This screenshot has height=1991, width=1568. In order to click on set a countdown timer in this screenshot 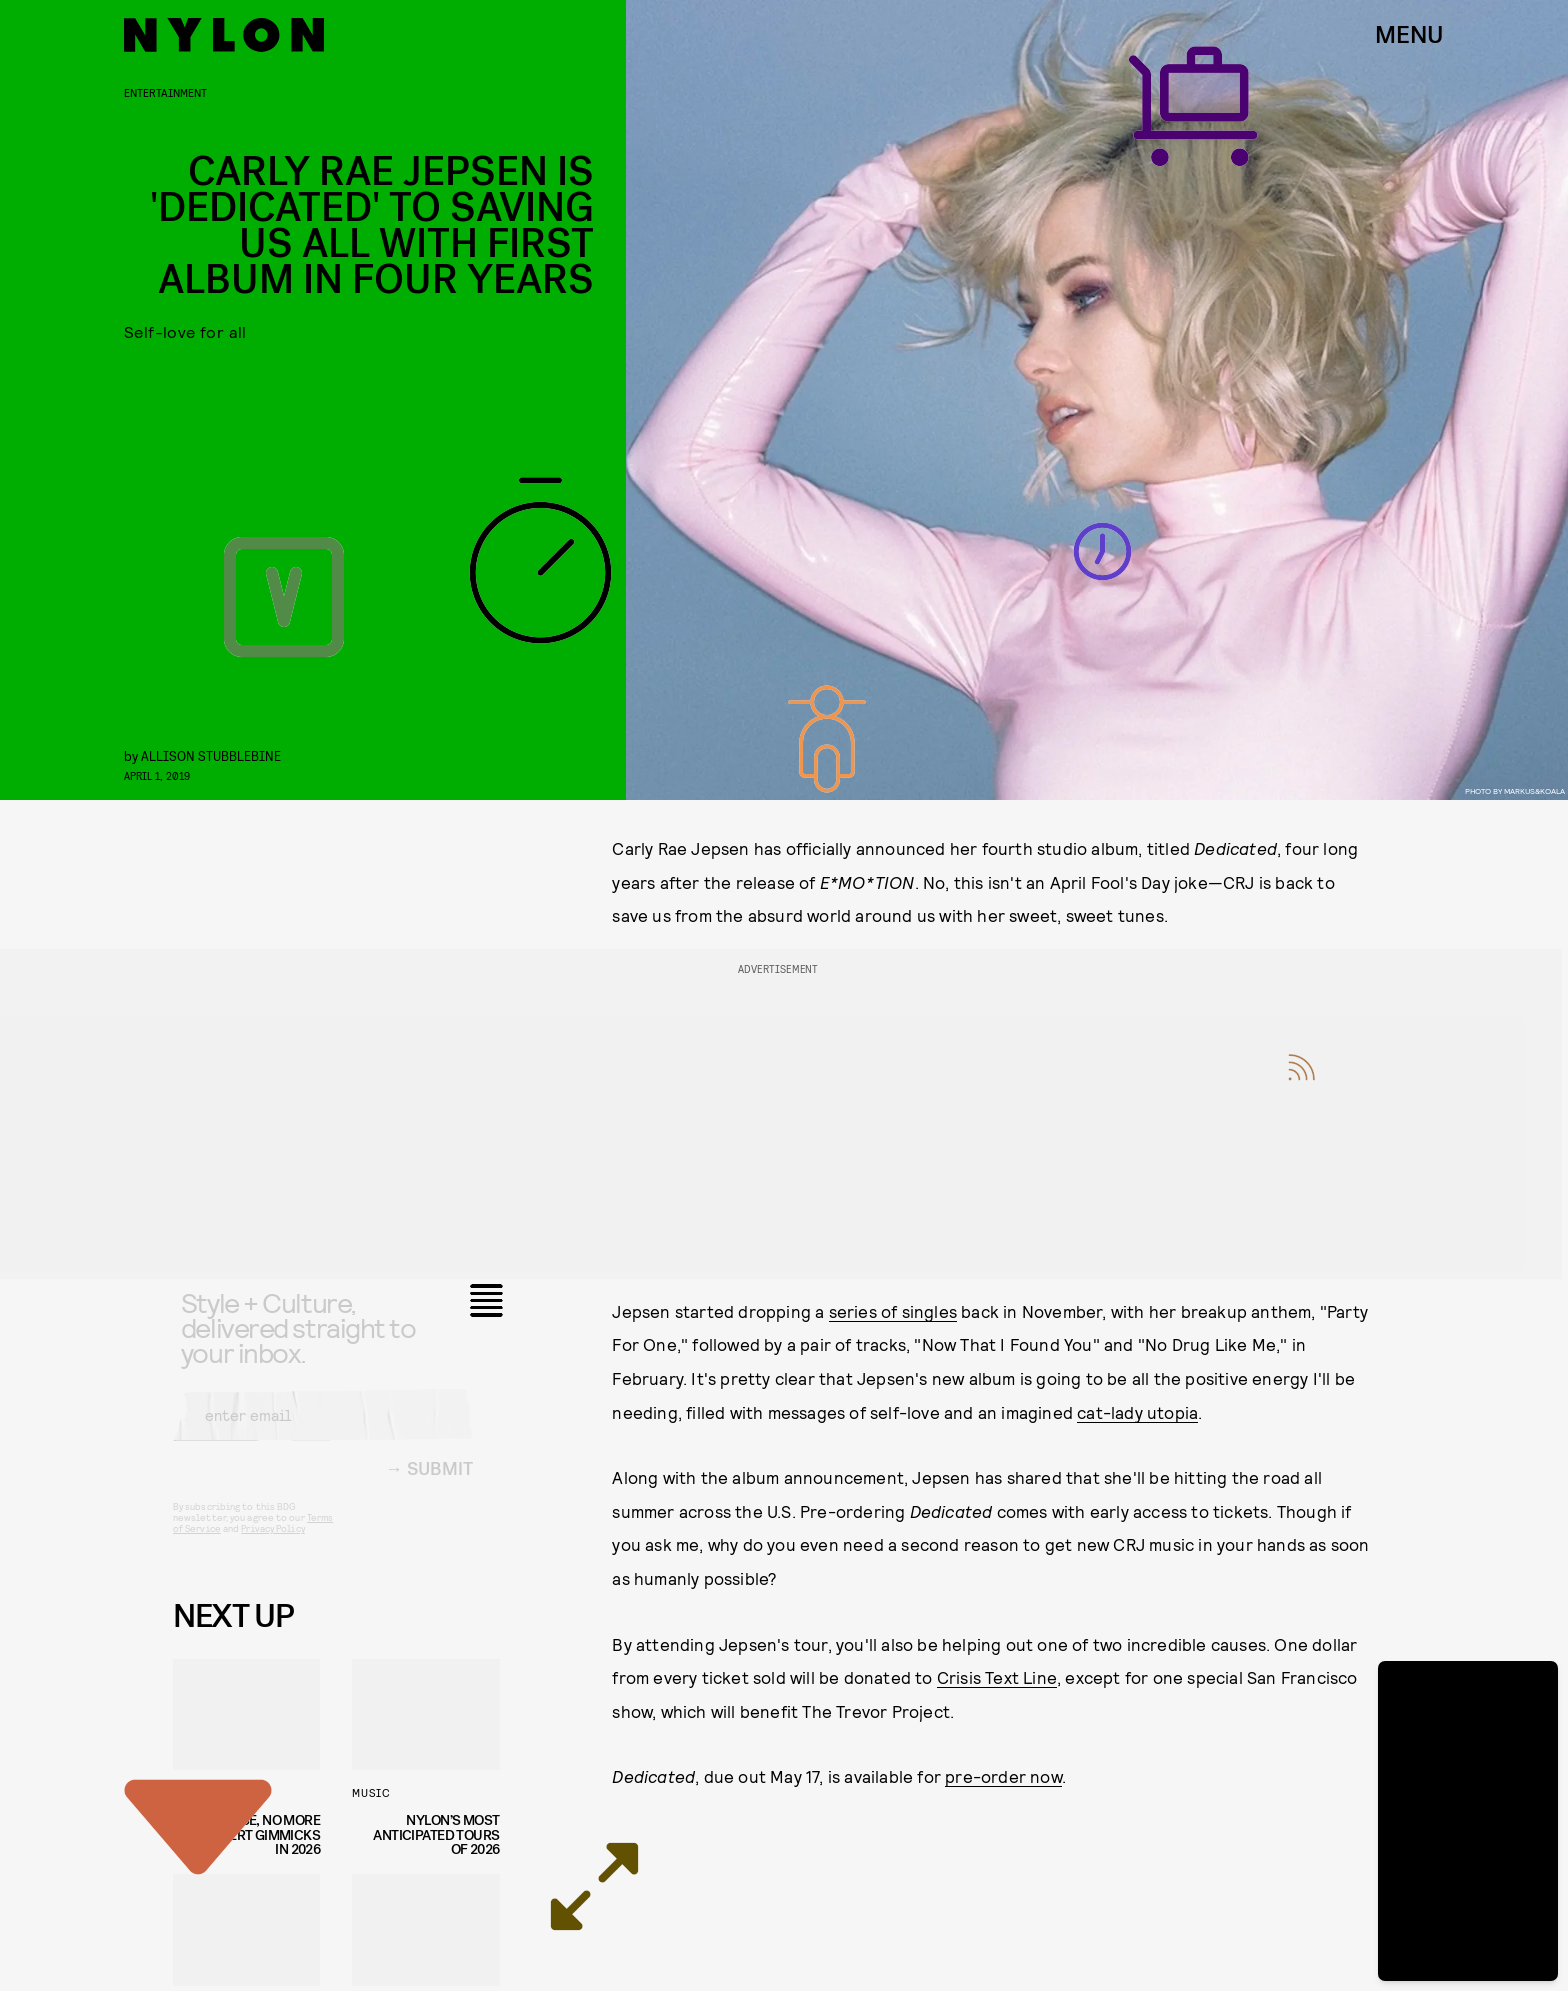, I will do `click(540, 566)`.